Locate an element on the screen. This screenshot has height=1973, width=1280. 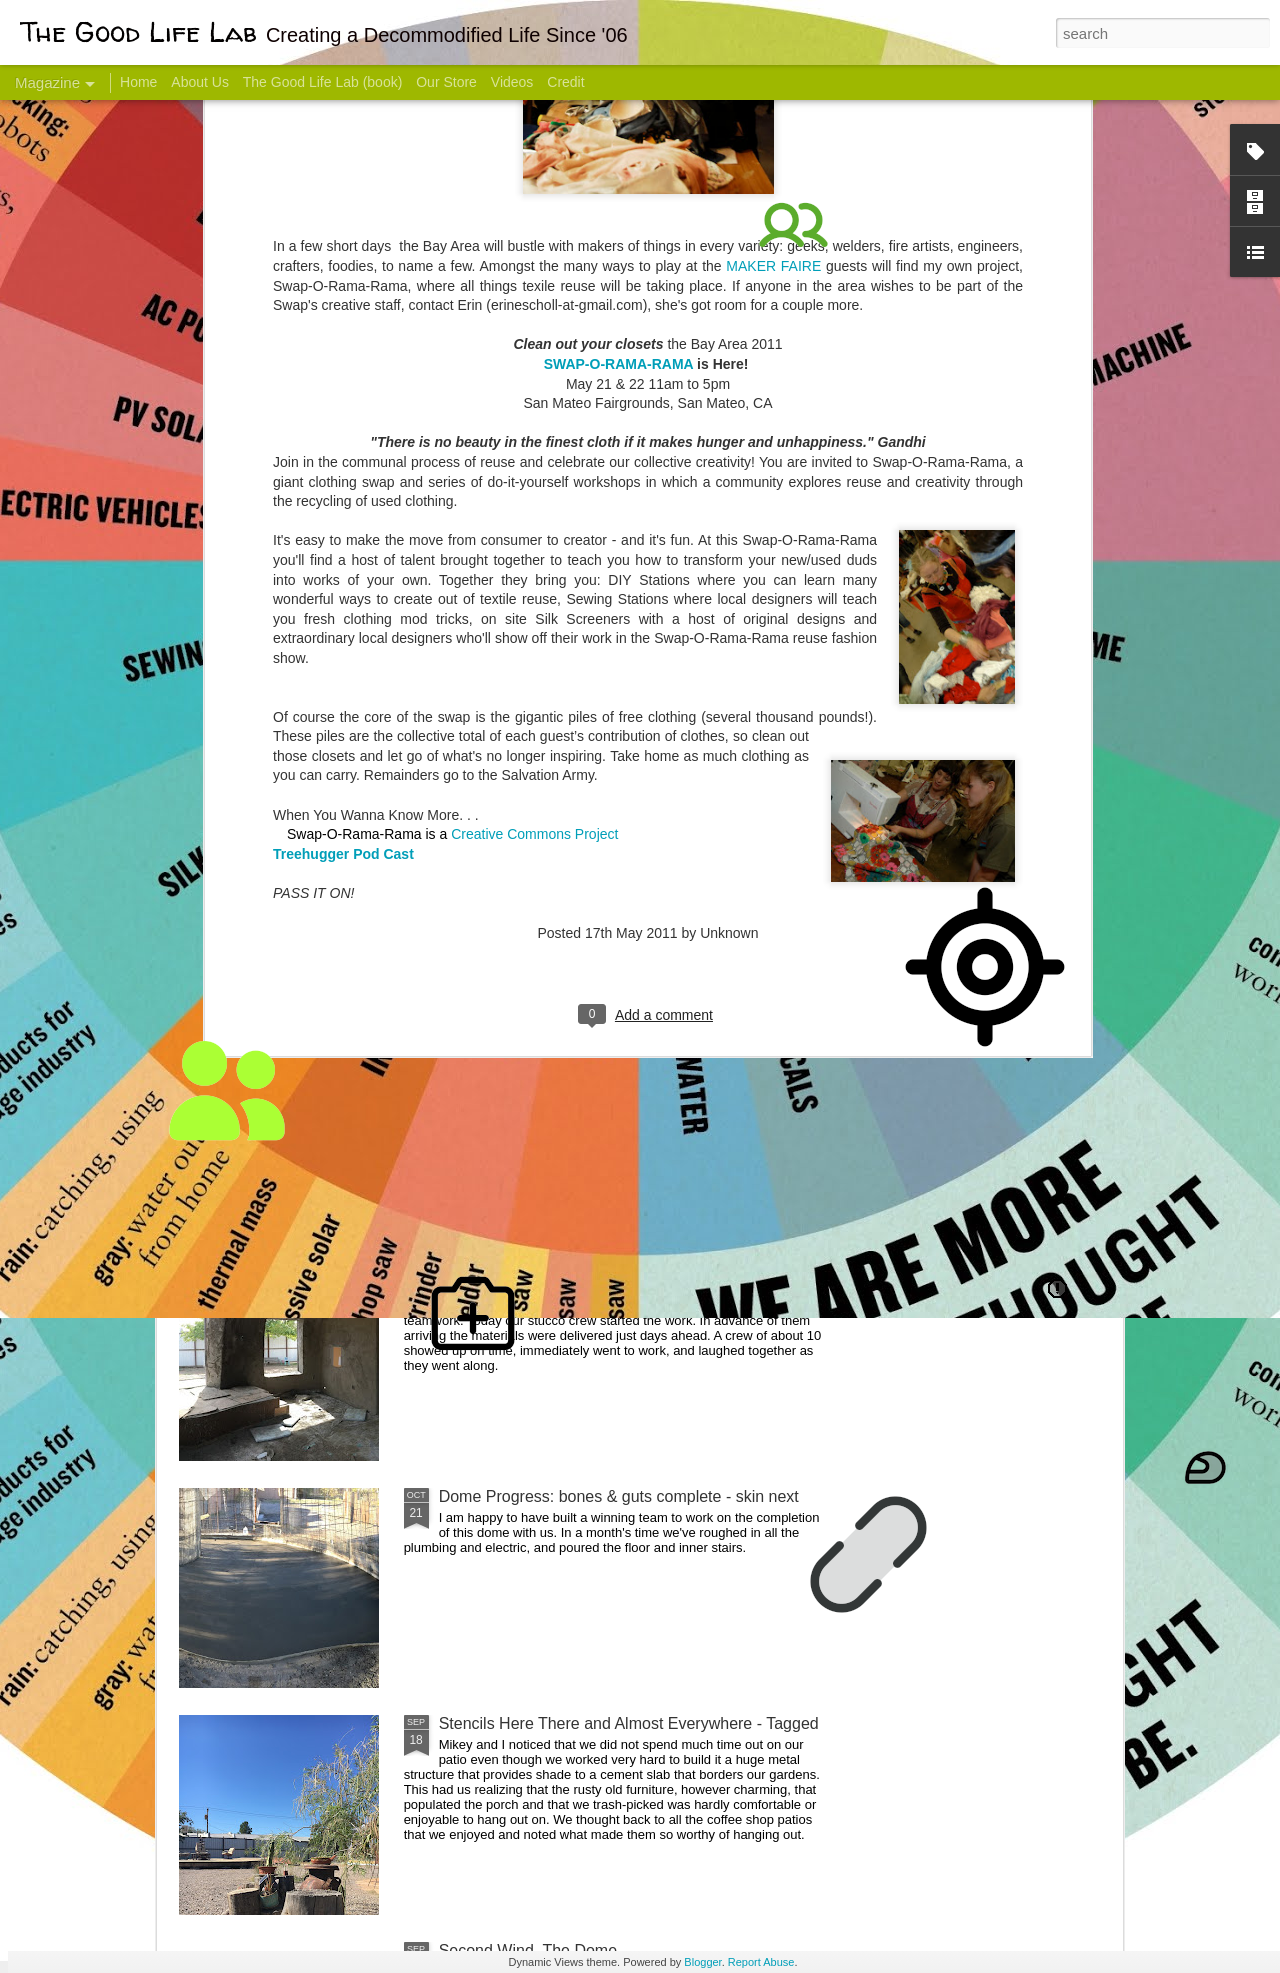
center map on current location is located at coordinates (985, 967).